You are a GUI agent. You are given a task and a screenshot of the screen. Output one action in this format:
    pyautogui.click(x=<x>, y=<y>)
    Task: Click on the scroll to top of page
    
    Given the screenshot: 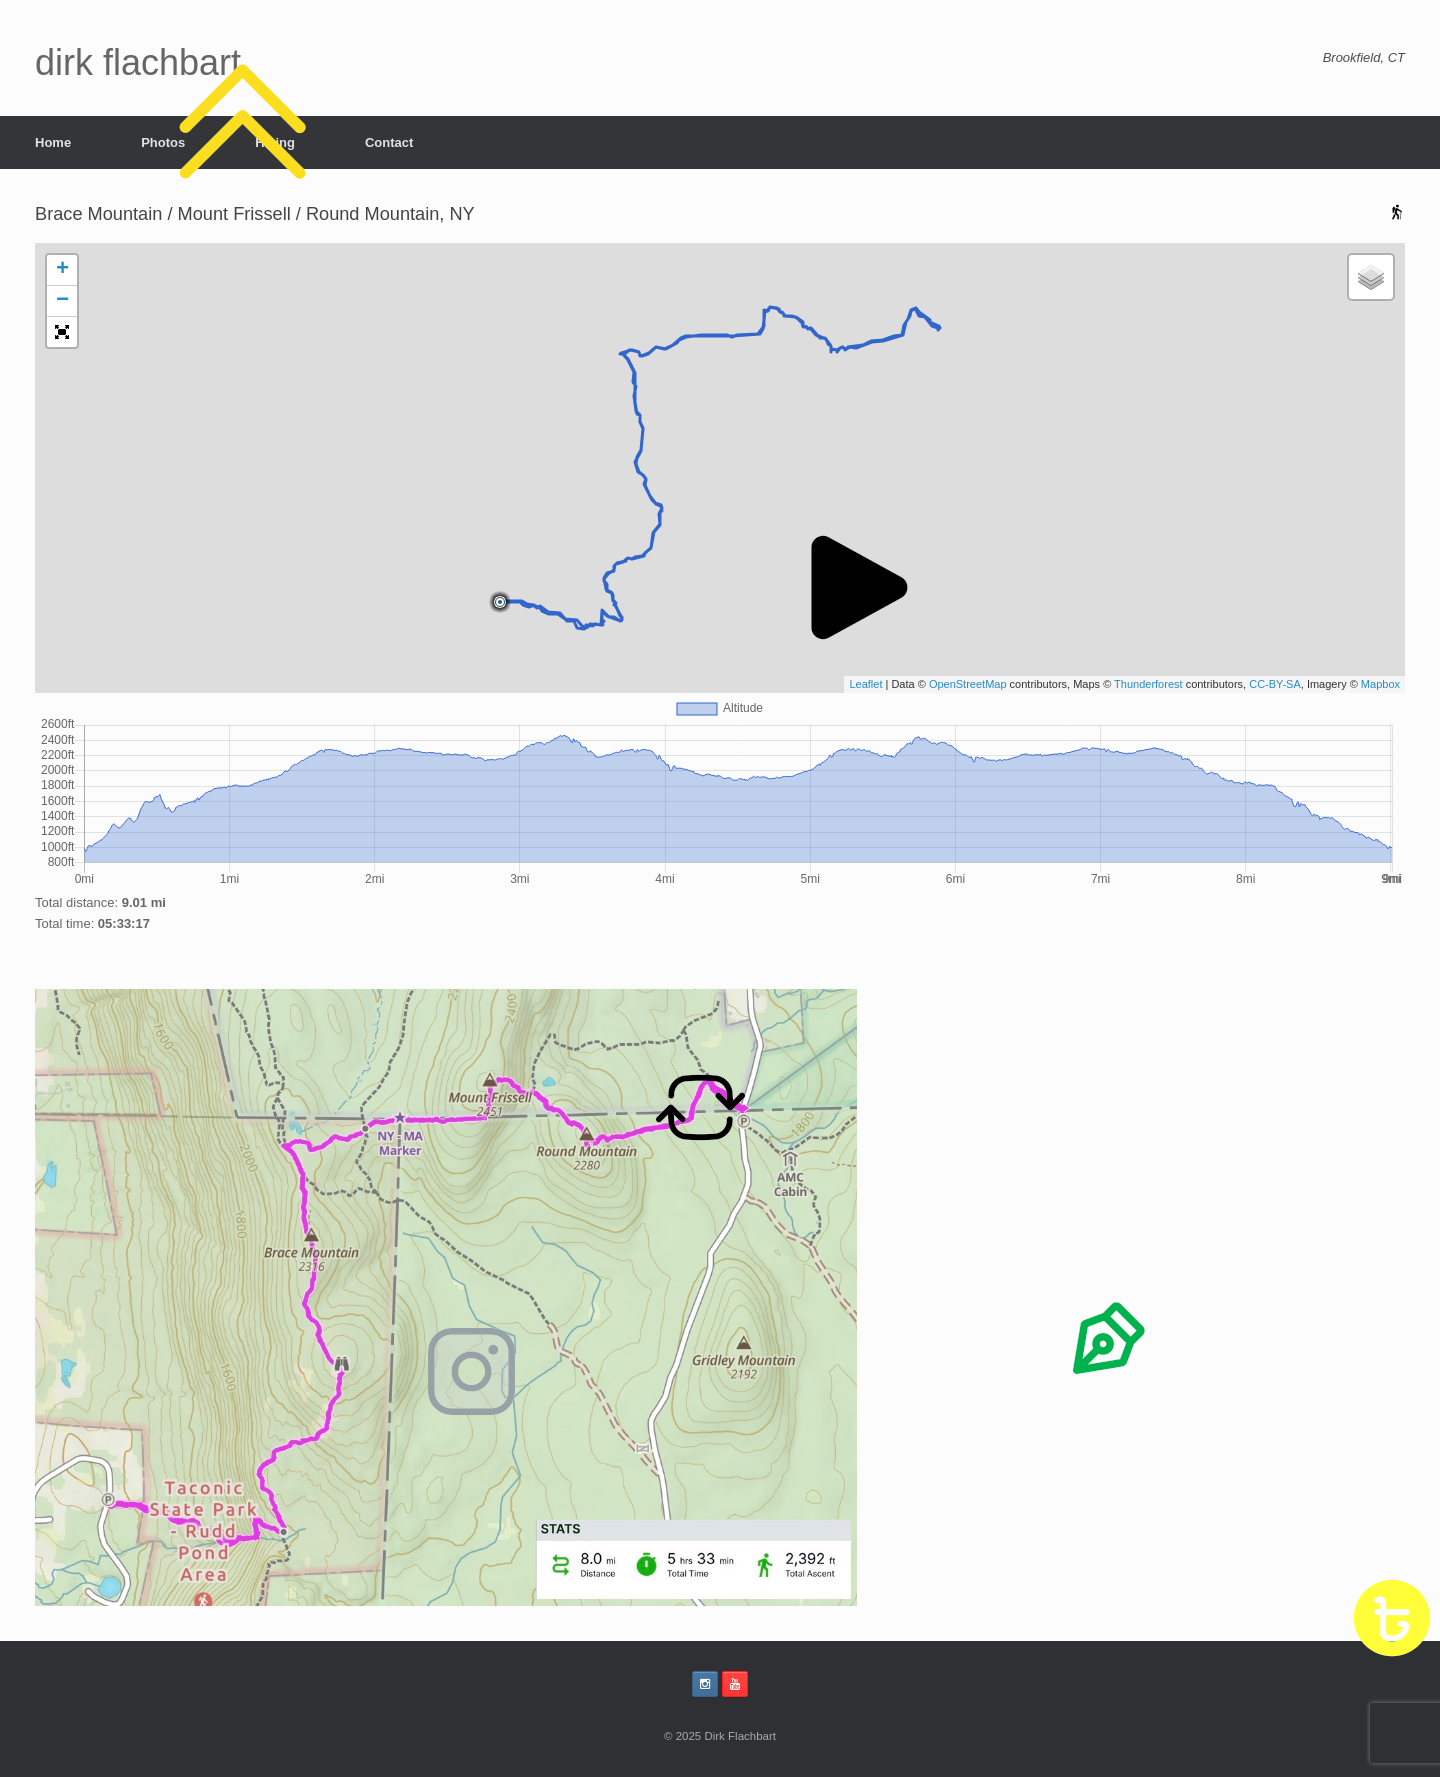 What is the action you would take?
    pyautogui.click(x=242, y=121)
    